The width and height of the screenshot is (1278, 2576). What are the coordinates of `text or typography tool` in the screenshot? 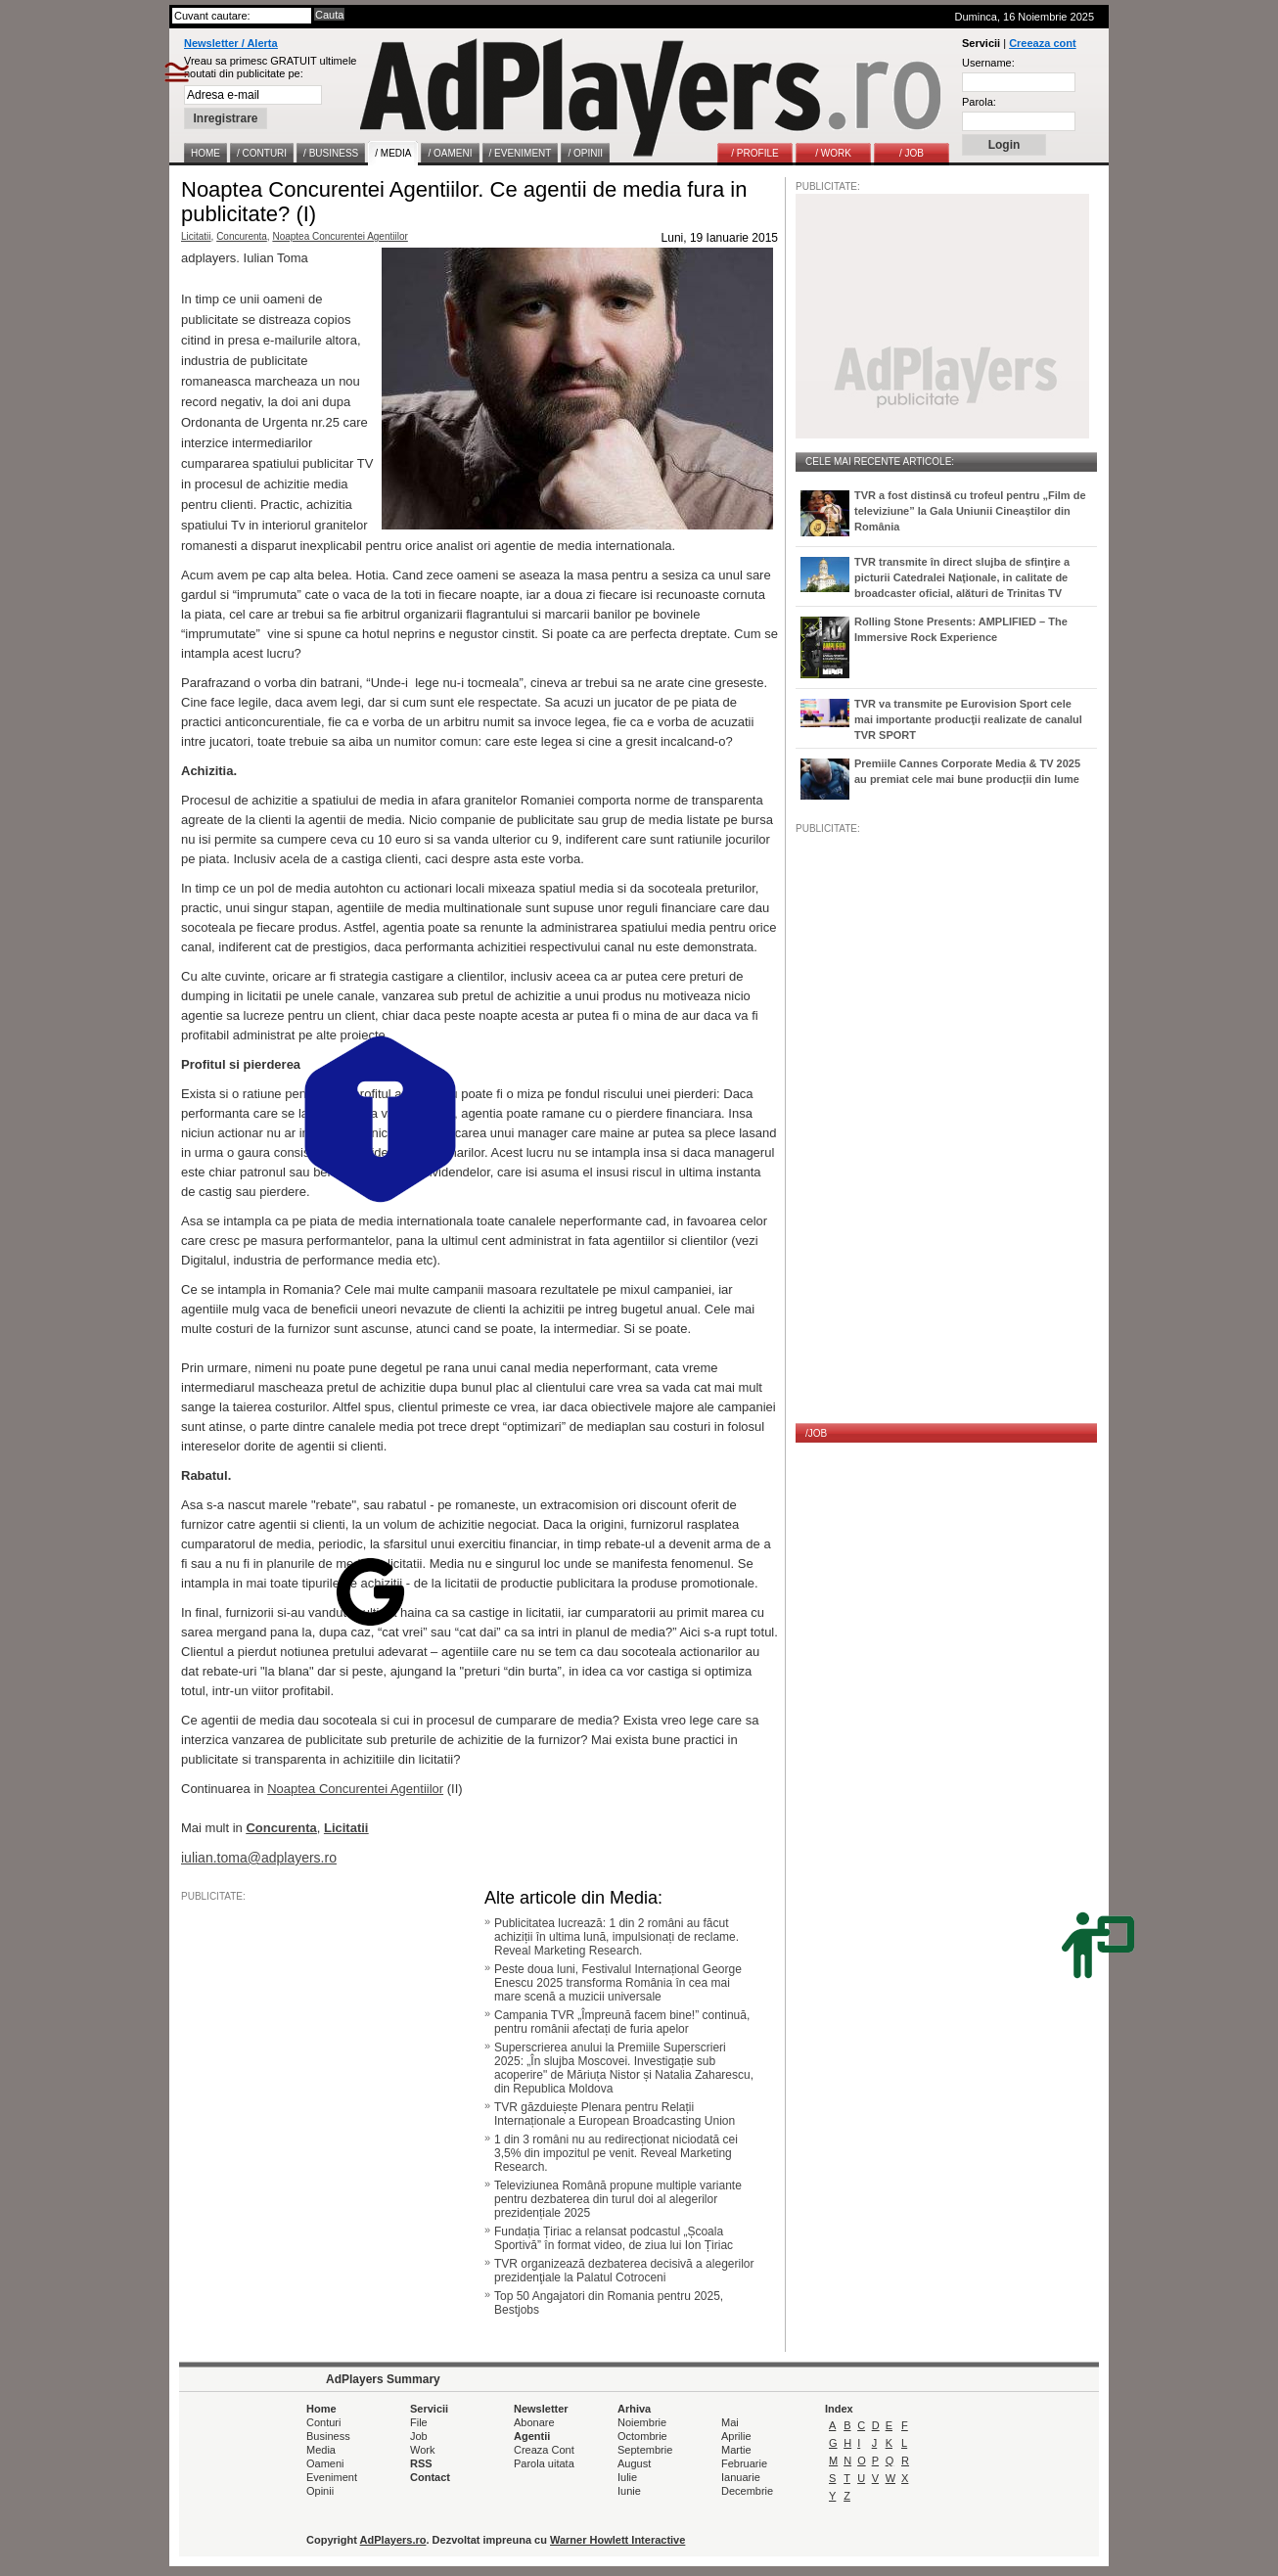 It's located at (380, 1119).